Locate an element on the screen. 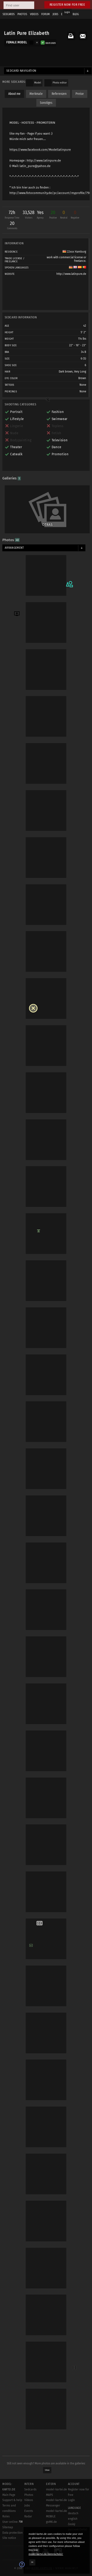 This screenshot has height=2576, width=92. indicates step 7 in a numbered sequence is located at coordinates (22, 2564).